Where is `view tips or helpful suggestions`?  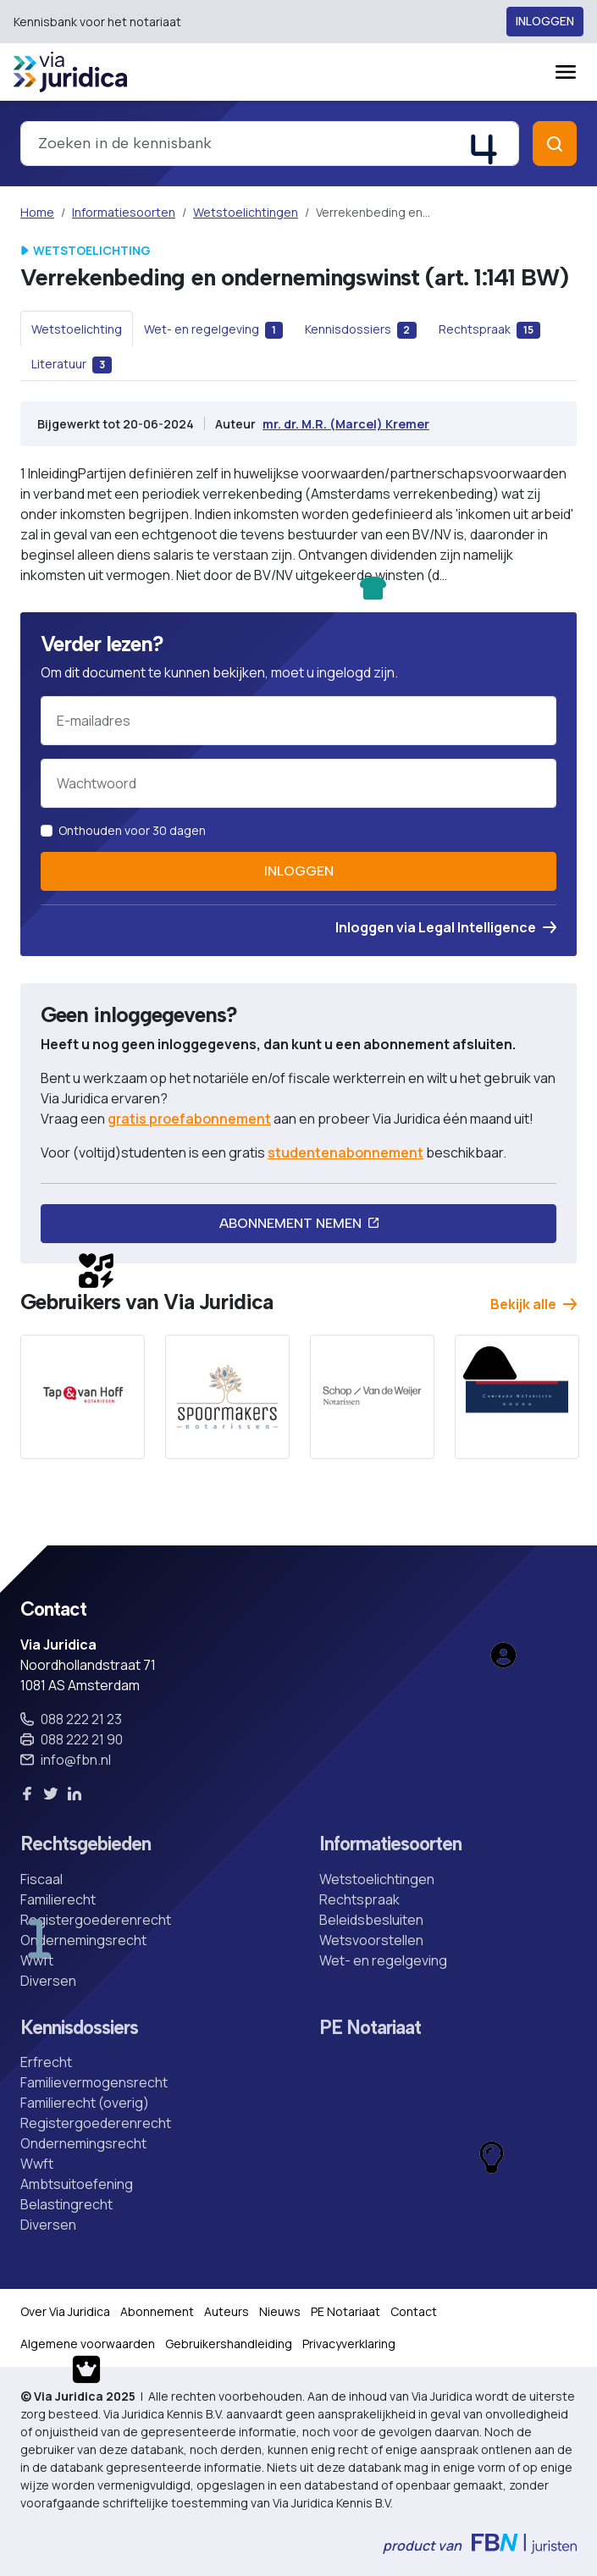 view tips or helpful suggestions is located at coordinates (491, 2157).